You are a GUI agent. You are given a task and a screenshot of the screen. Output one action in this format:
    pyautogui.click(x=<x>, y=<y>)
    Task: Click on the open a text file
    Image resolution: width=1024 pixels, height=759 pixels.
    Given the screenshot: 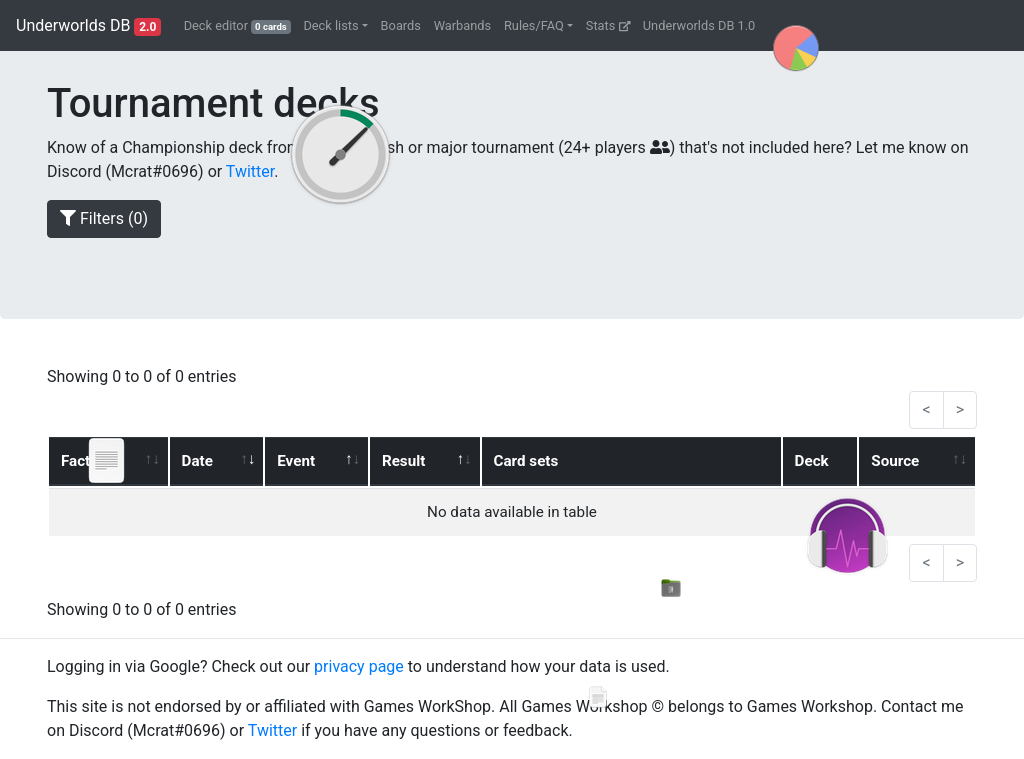 What is the action you would take?
    pyautogui.click(x=598, y=697)
    